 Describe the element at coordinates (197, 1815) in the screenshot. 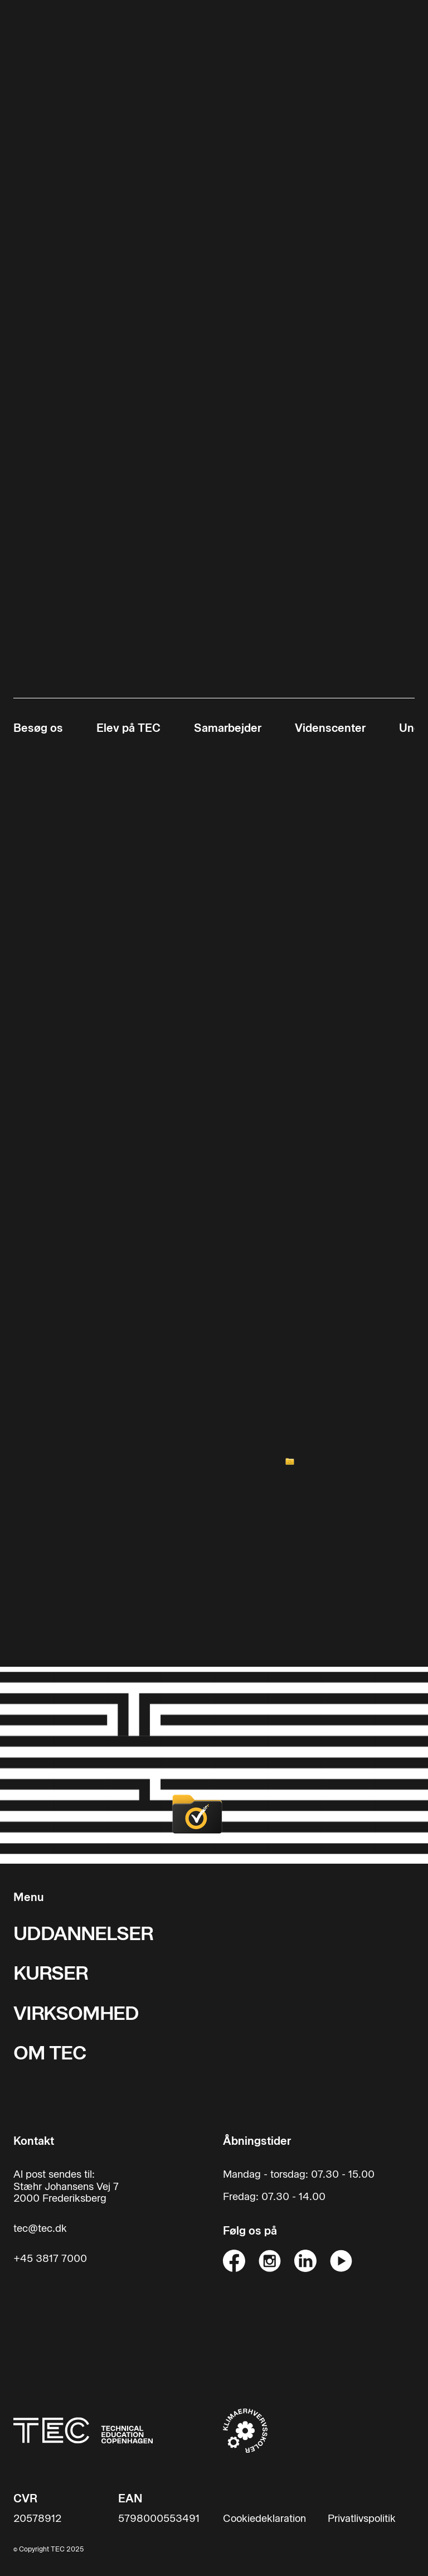

I see `open norton antivirus files folder` at that location.